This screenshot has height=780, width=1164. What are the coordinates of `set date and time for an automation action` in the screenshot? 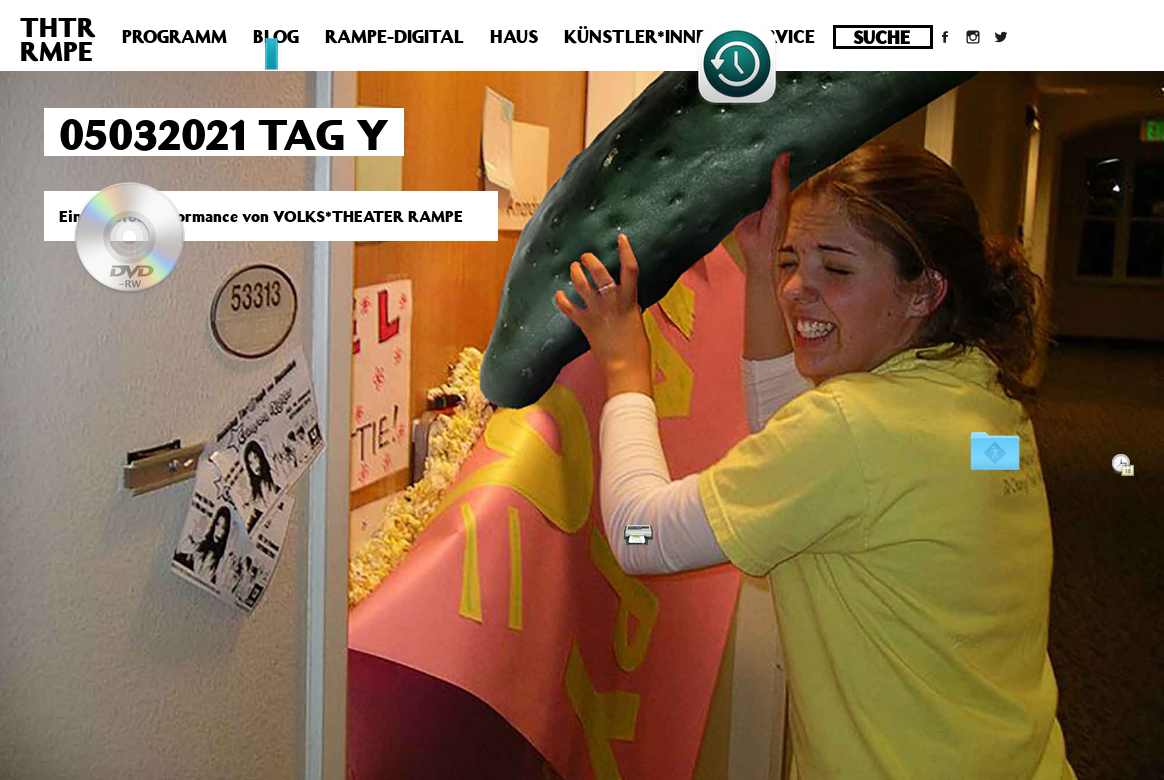 It's located at (1123, 465).